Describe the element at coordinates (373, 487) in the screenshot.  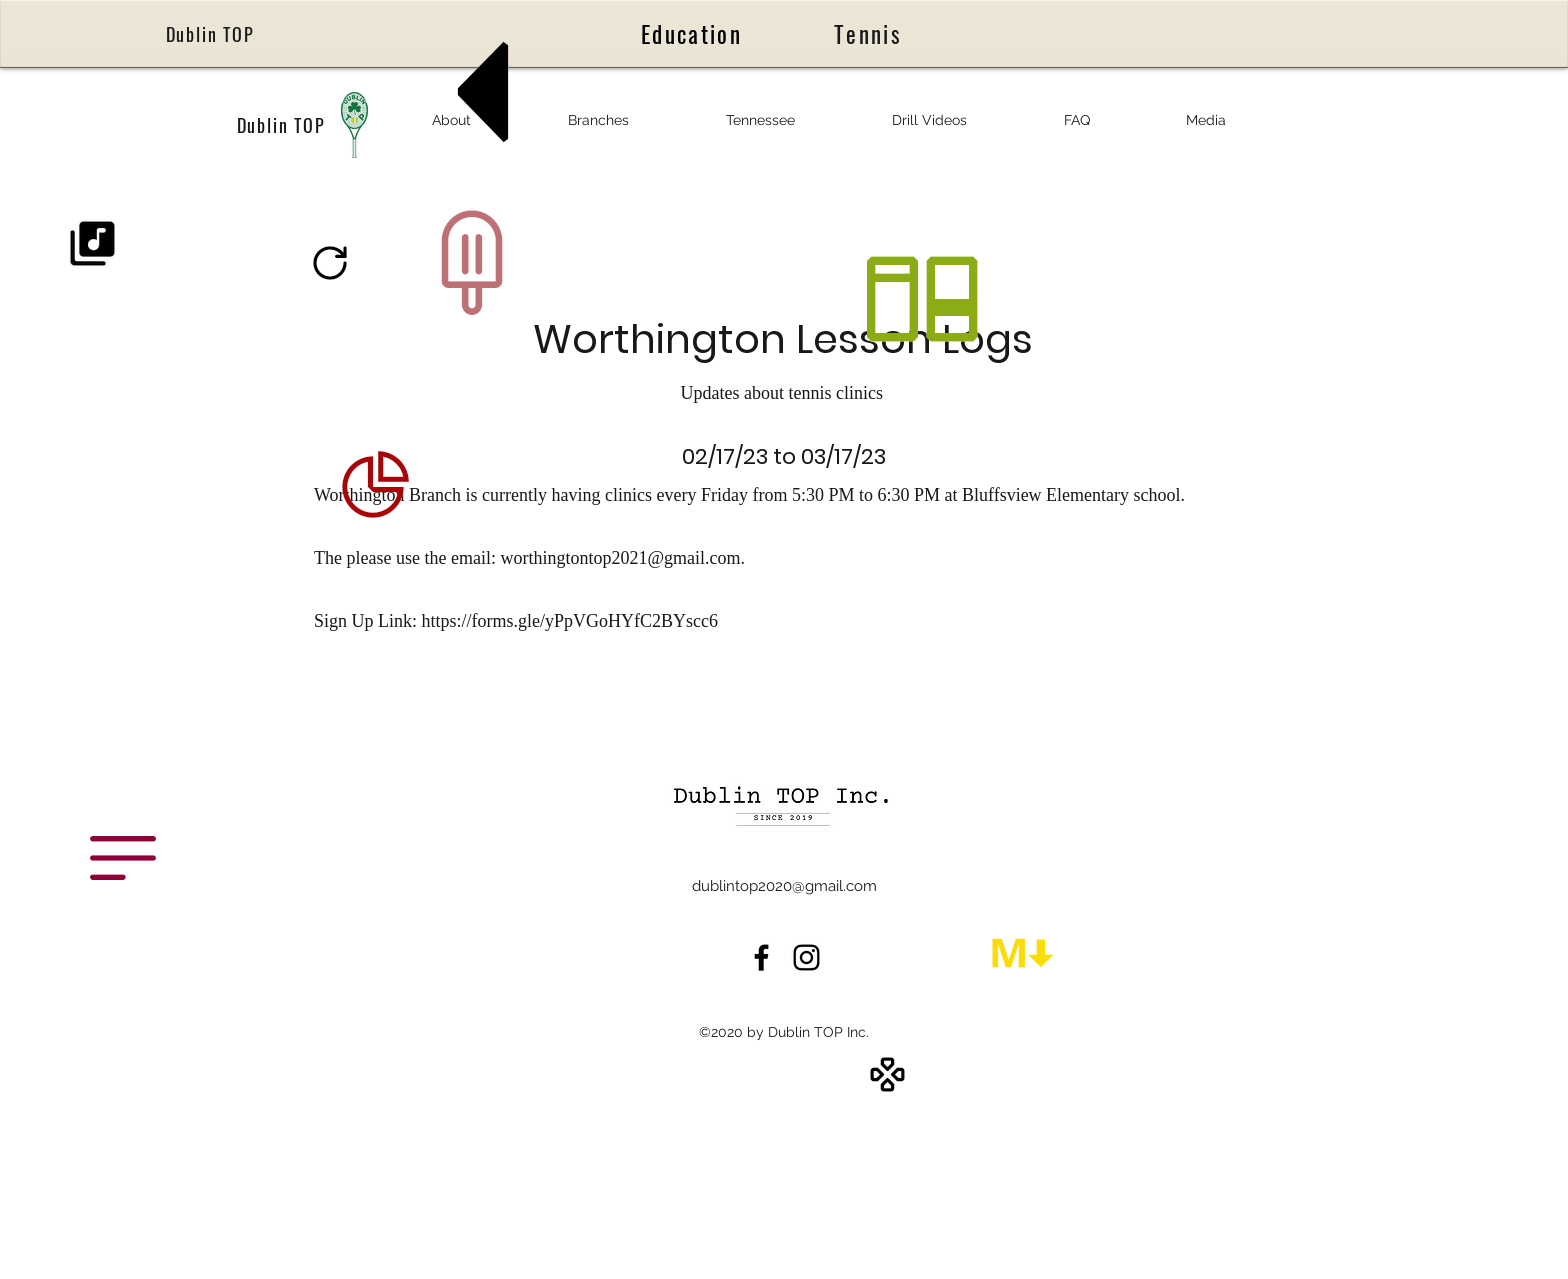
I see `view data breakdown or statistics` at that location.